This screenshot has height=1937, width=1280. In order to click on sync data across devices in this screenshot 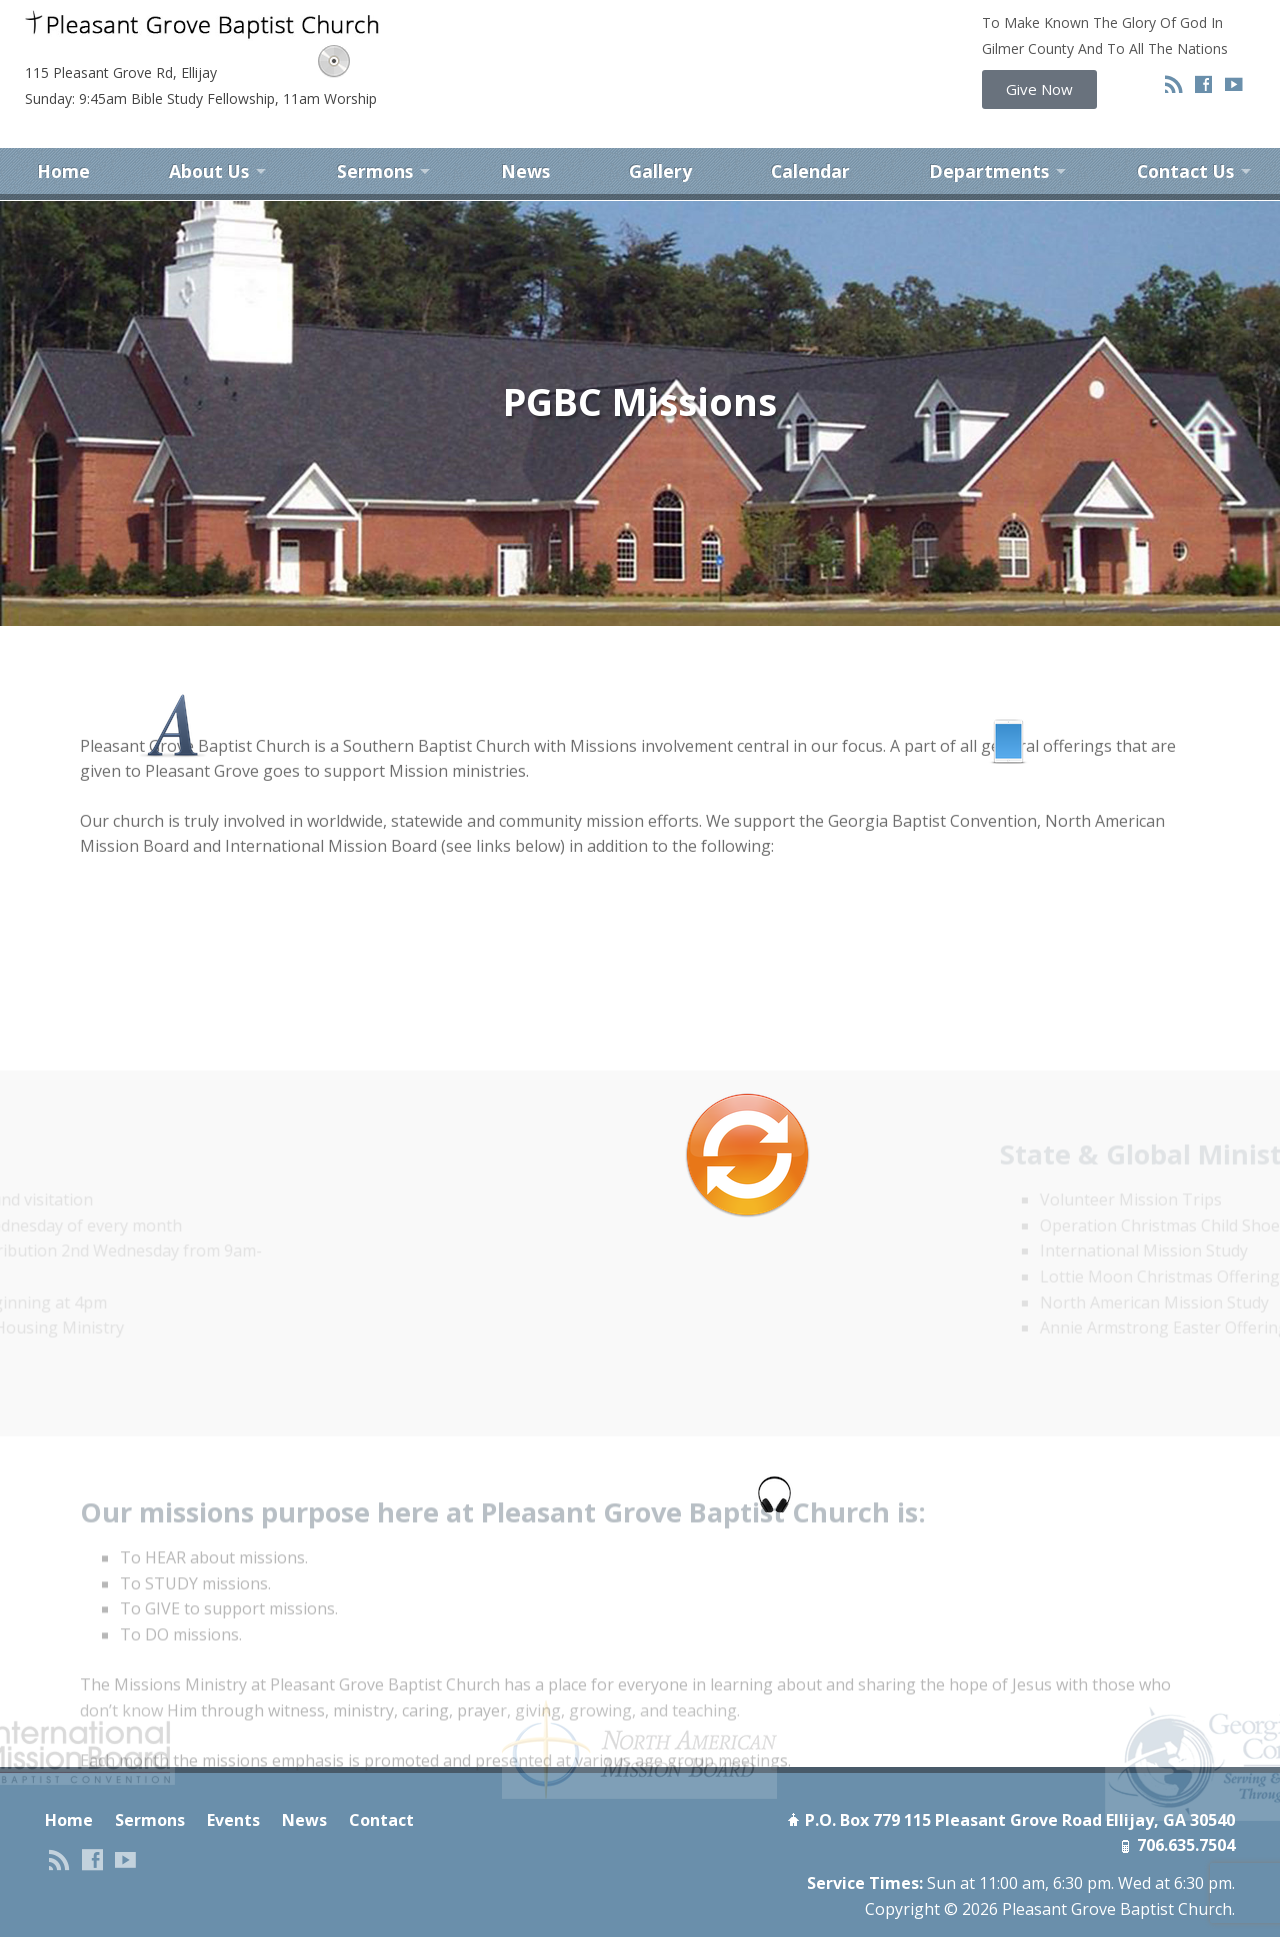, I will do `click(747, 1154)`.